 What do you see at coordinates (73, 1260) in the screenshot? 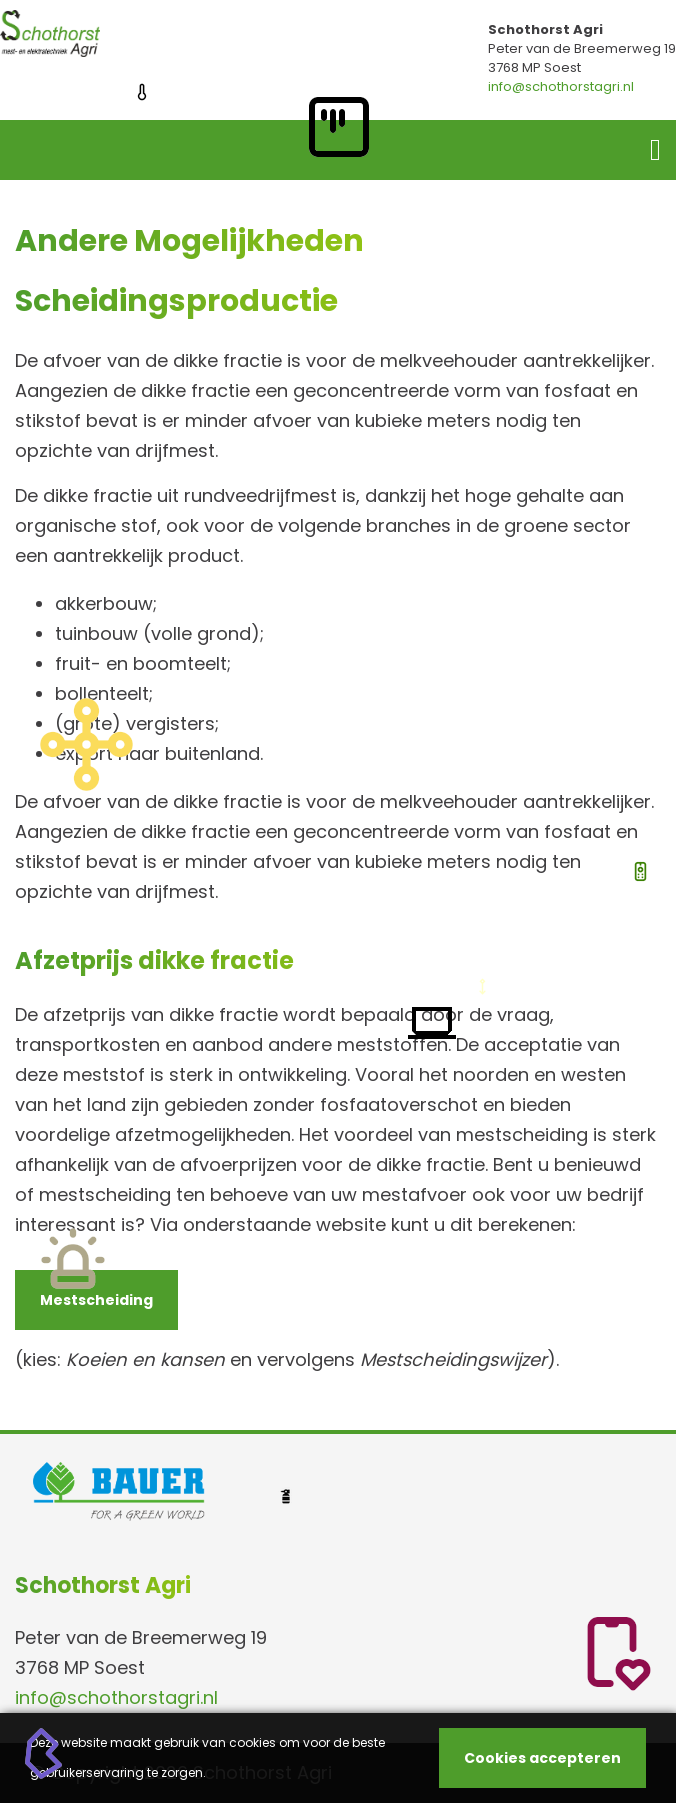
I see `indicates urgent or high-priority notification` at bounding box center [73, 1260].